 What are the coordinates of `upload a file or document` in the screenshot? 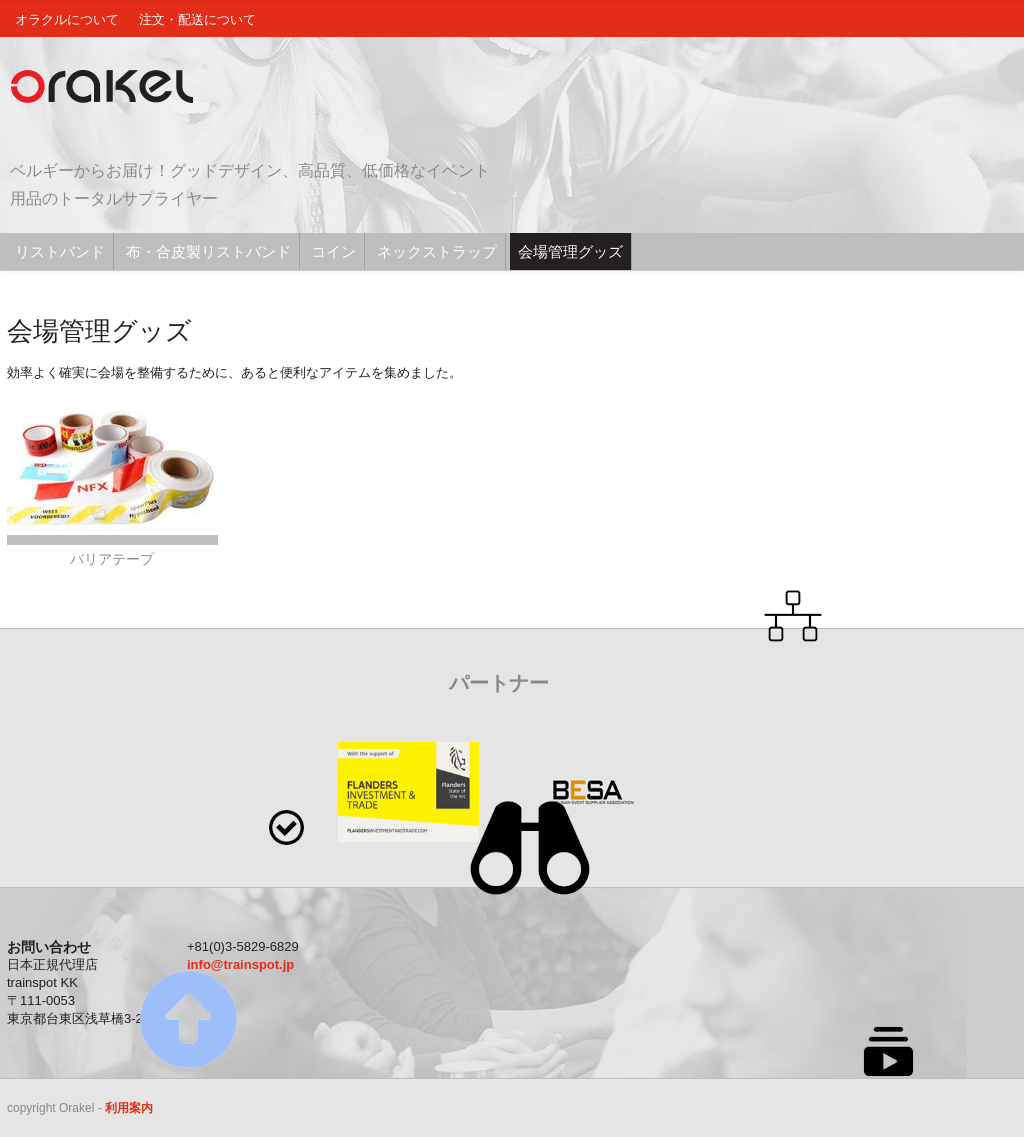 It's located at (188, 1019).